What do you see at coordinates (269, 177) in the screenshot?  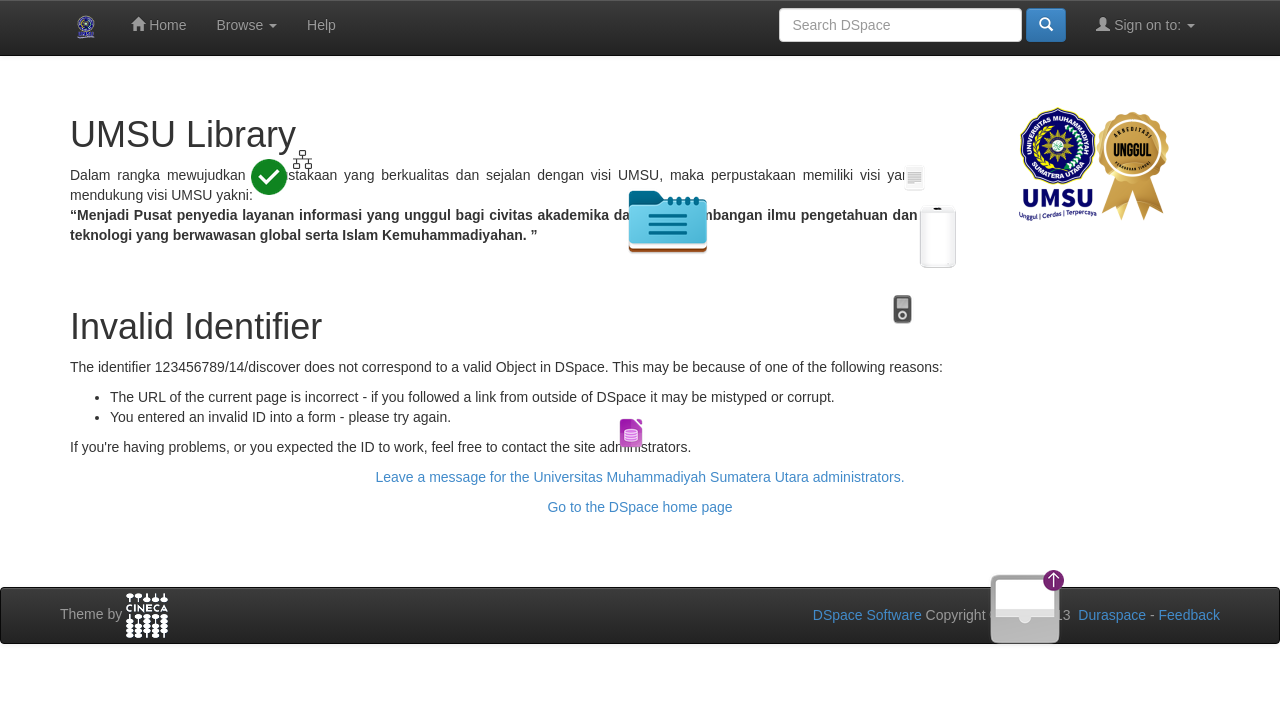 I see `confirm or accept an action` at bounding box center [269, 177].